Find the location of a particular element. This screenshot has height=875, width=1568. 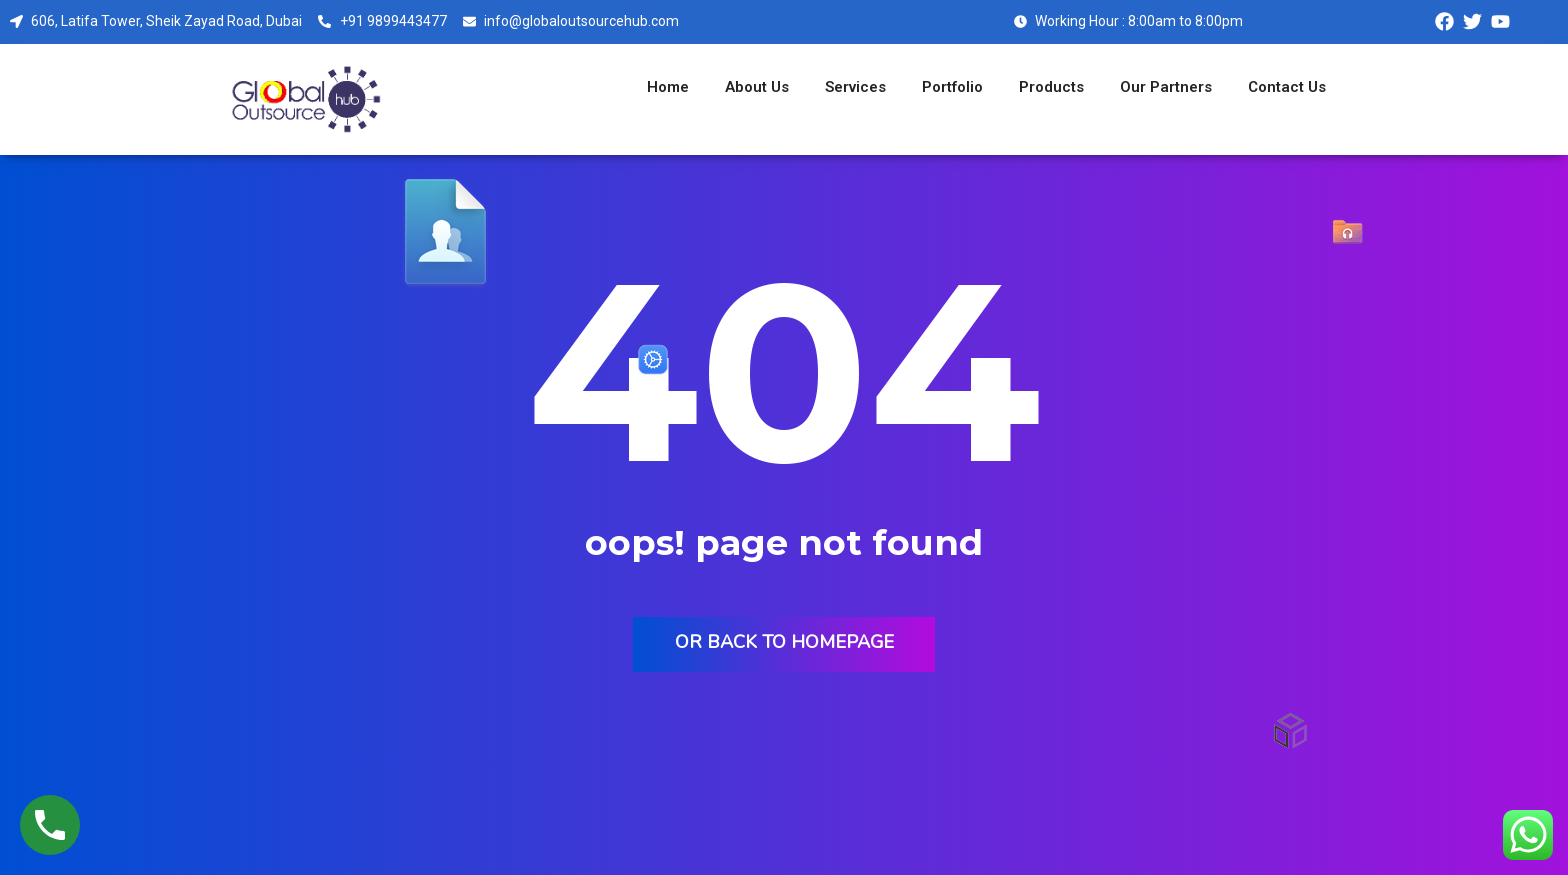

open audacity project files folder is located at coordinates (1347, 232).